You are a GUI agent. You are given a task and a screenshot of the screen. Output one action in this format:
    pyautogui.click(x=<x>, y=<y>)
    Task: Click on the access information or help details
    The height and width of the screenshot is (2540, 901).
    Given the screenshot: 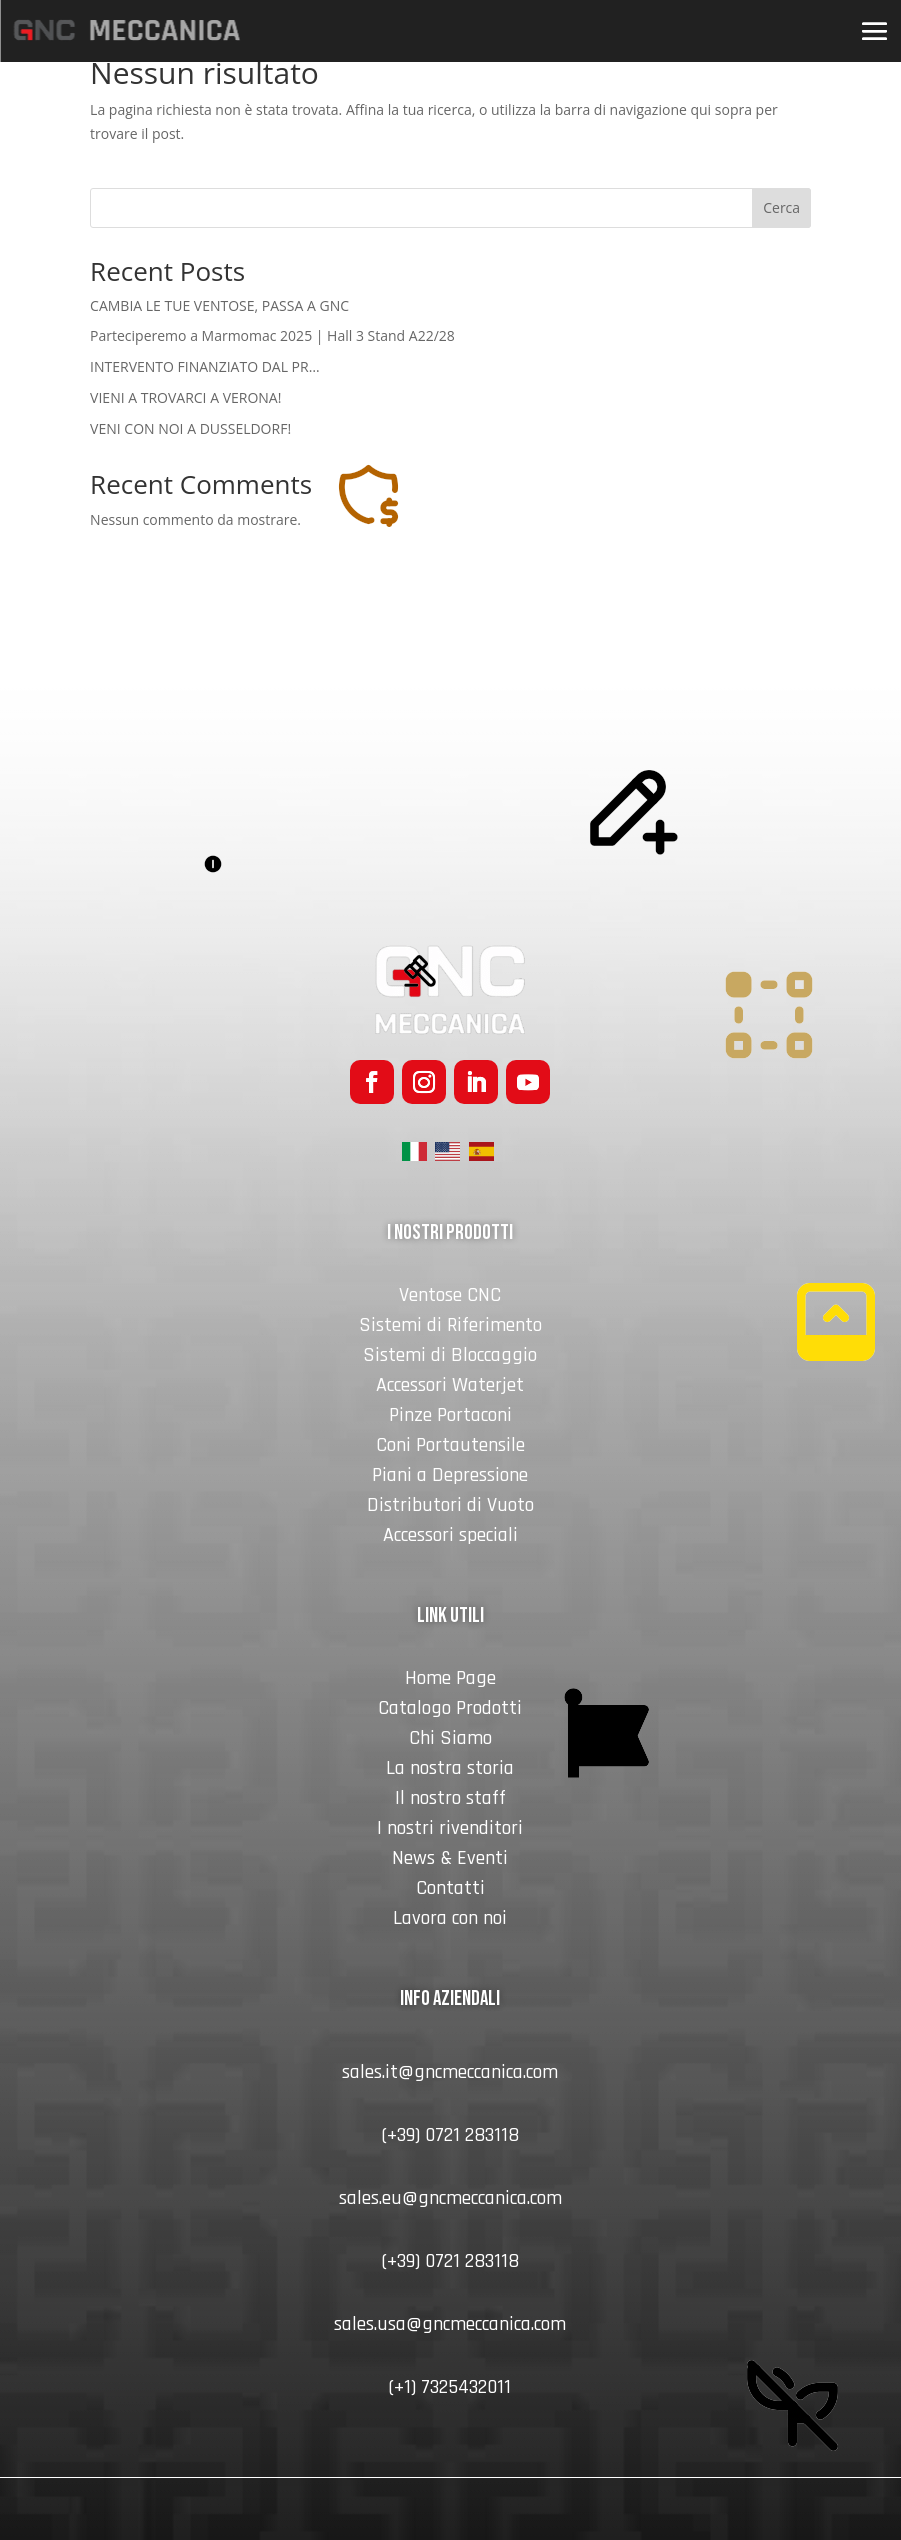 What is the action you would take?
    pyautogui.click(x=213, y=864)
    